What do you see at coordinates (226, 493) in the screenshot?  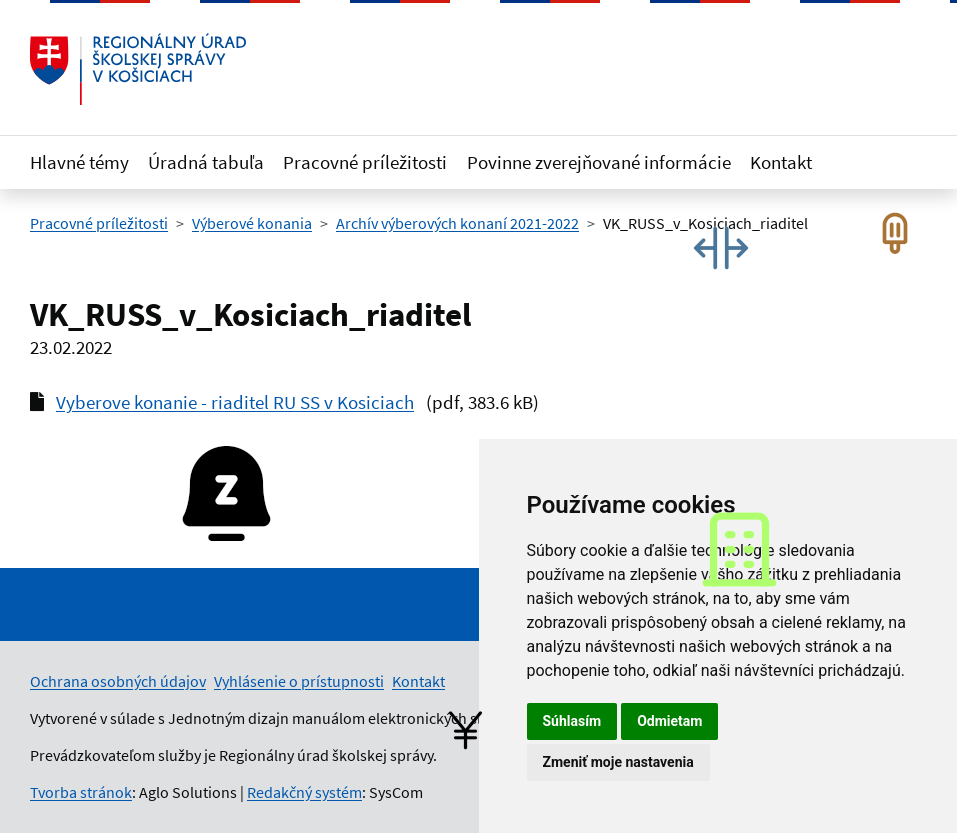 I see `mute notifications or enable do not disturb mode` at bounding box center [226, 493].